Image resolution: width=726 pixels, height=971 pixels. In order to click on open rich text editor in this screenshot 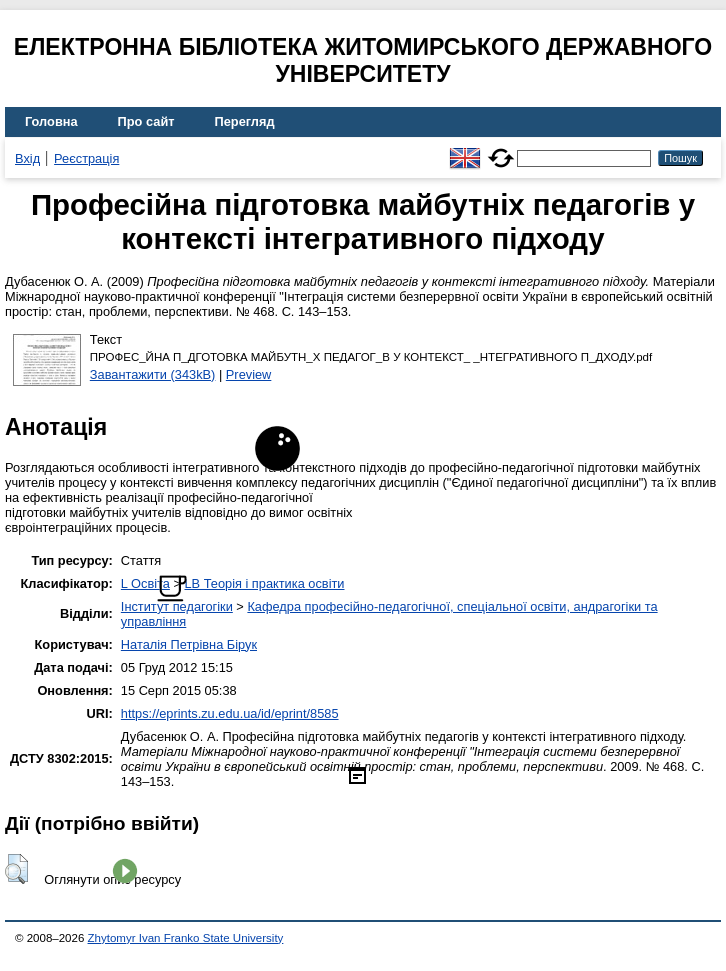, I will do `click(357, 775)`.